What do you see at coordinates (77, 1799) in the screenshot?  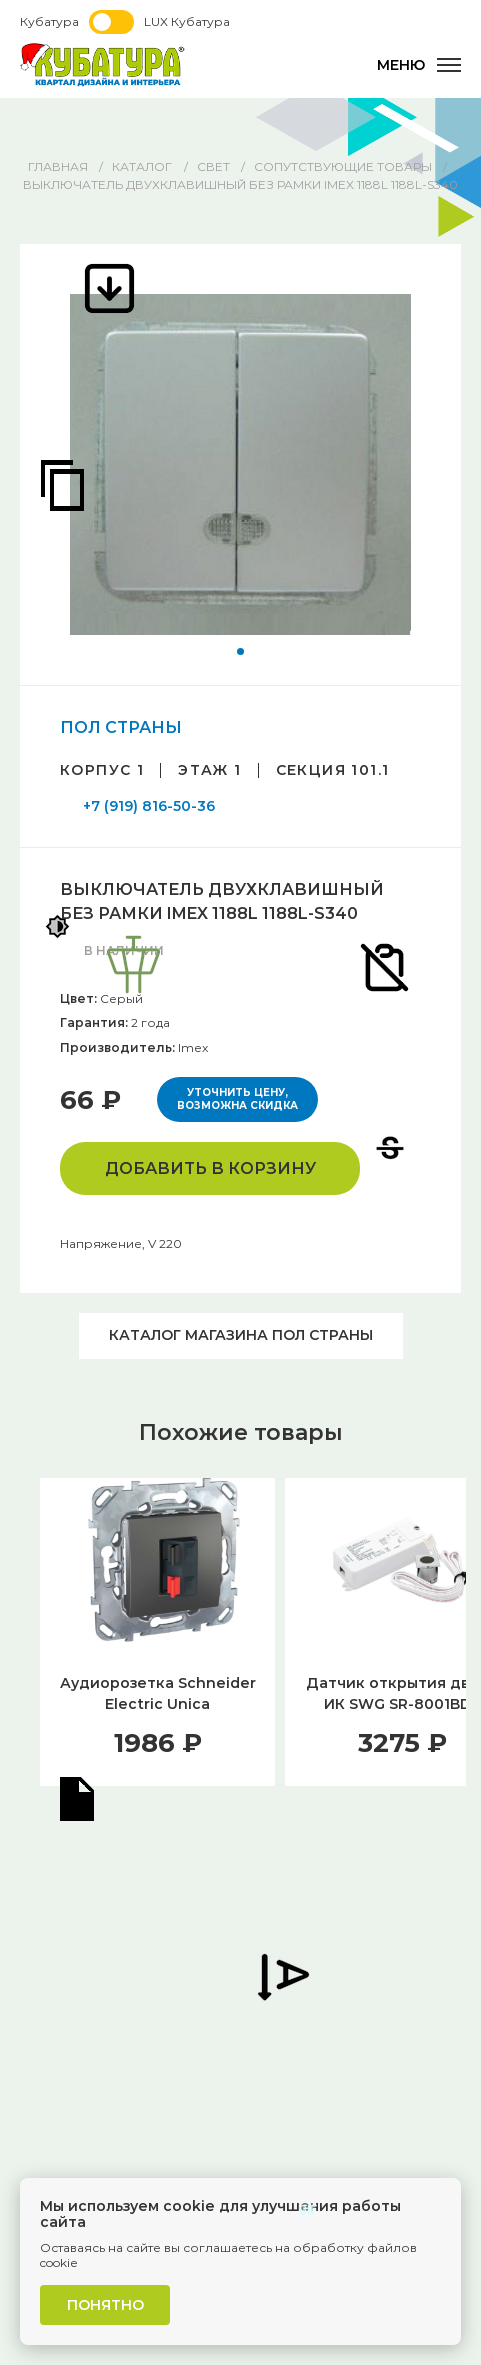 I see `insert or upload a file` at bounding box center [77, 1799].